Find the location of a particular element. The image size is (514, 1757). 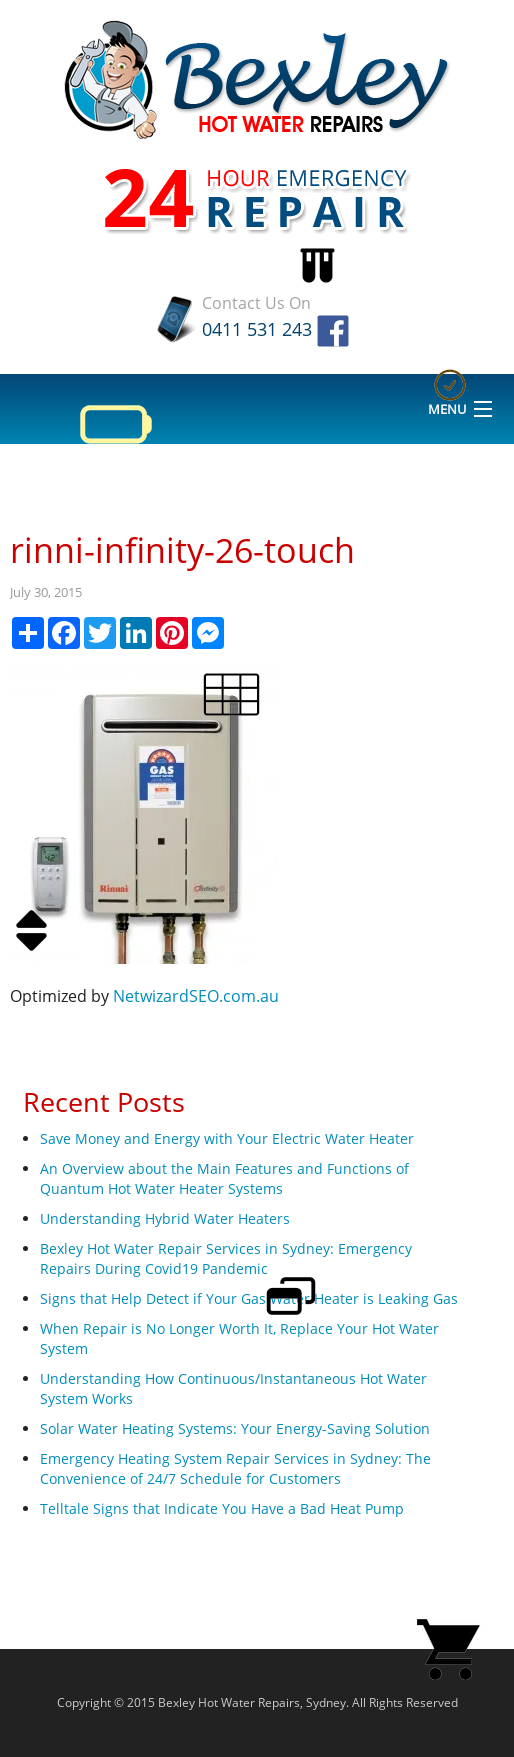

indicates empty battery status is located at coordinates (116, 422).